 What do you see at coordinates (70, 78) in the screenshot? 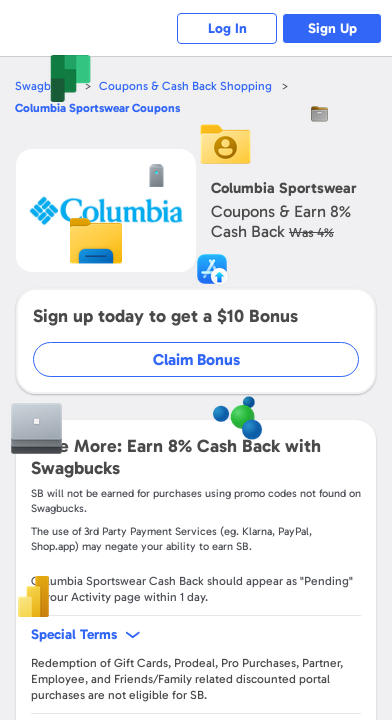
I see `open microsoft planner app` at bounding box center [70, 78].